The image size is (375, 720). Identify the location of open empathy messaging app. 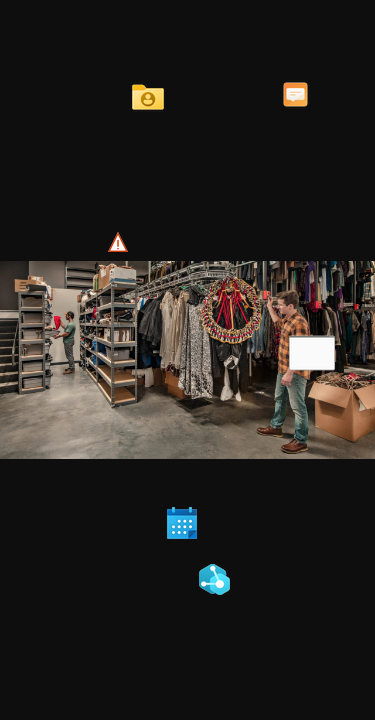
(295, 94).